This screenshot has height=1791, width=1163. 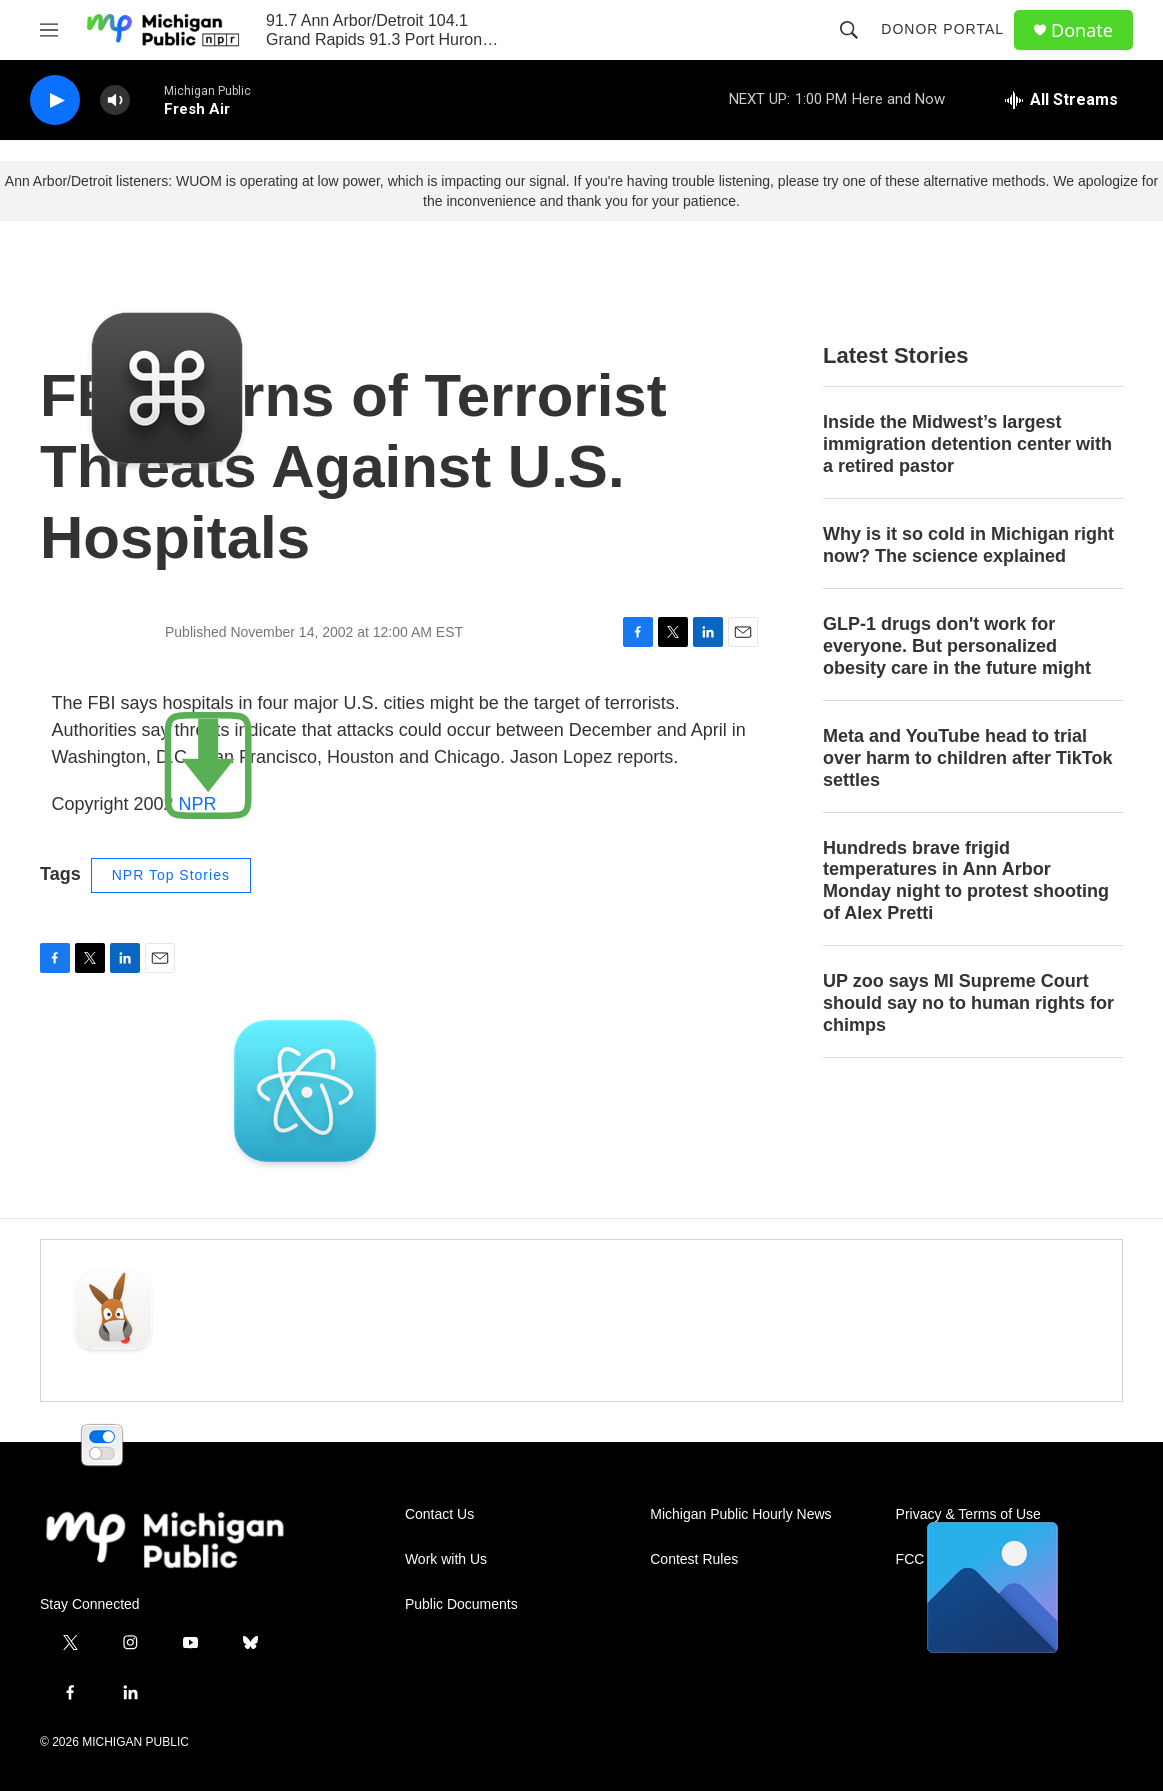 I want to click on launch amule file sharing application, so click(x=113, y=1310).